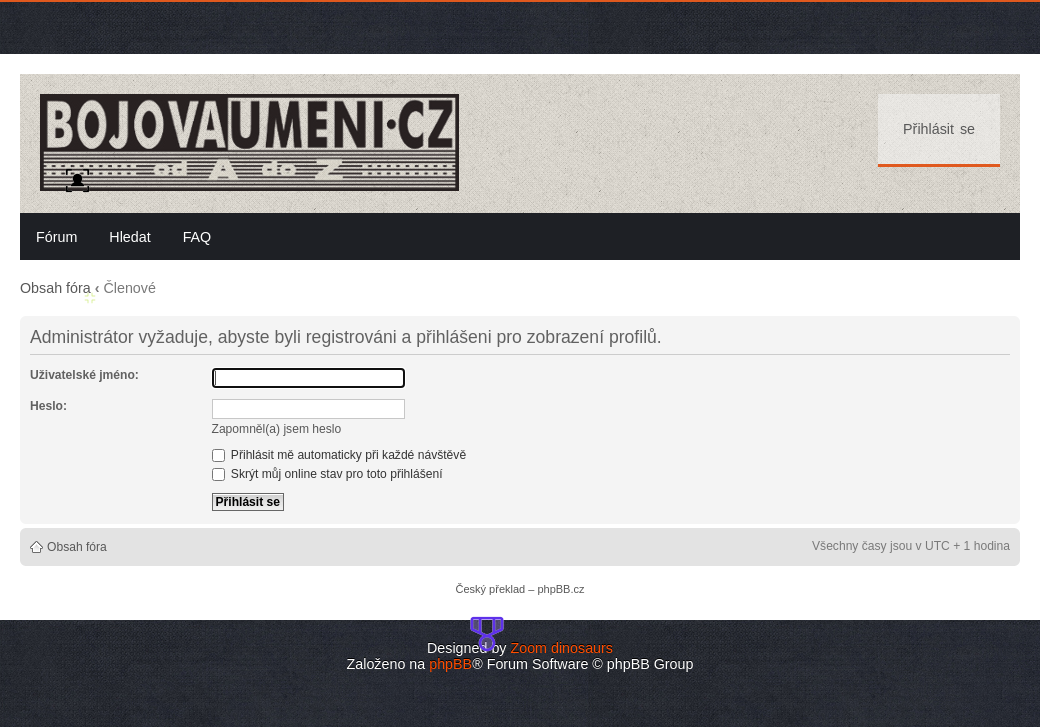 Image resolution: width=1040 pixels, height=727 pixels. Describe the element at coordinates (487, 632) in the screenshot. I see `view achievements or awards` at that location.